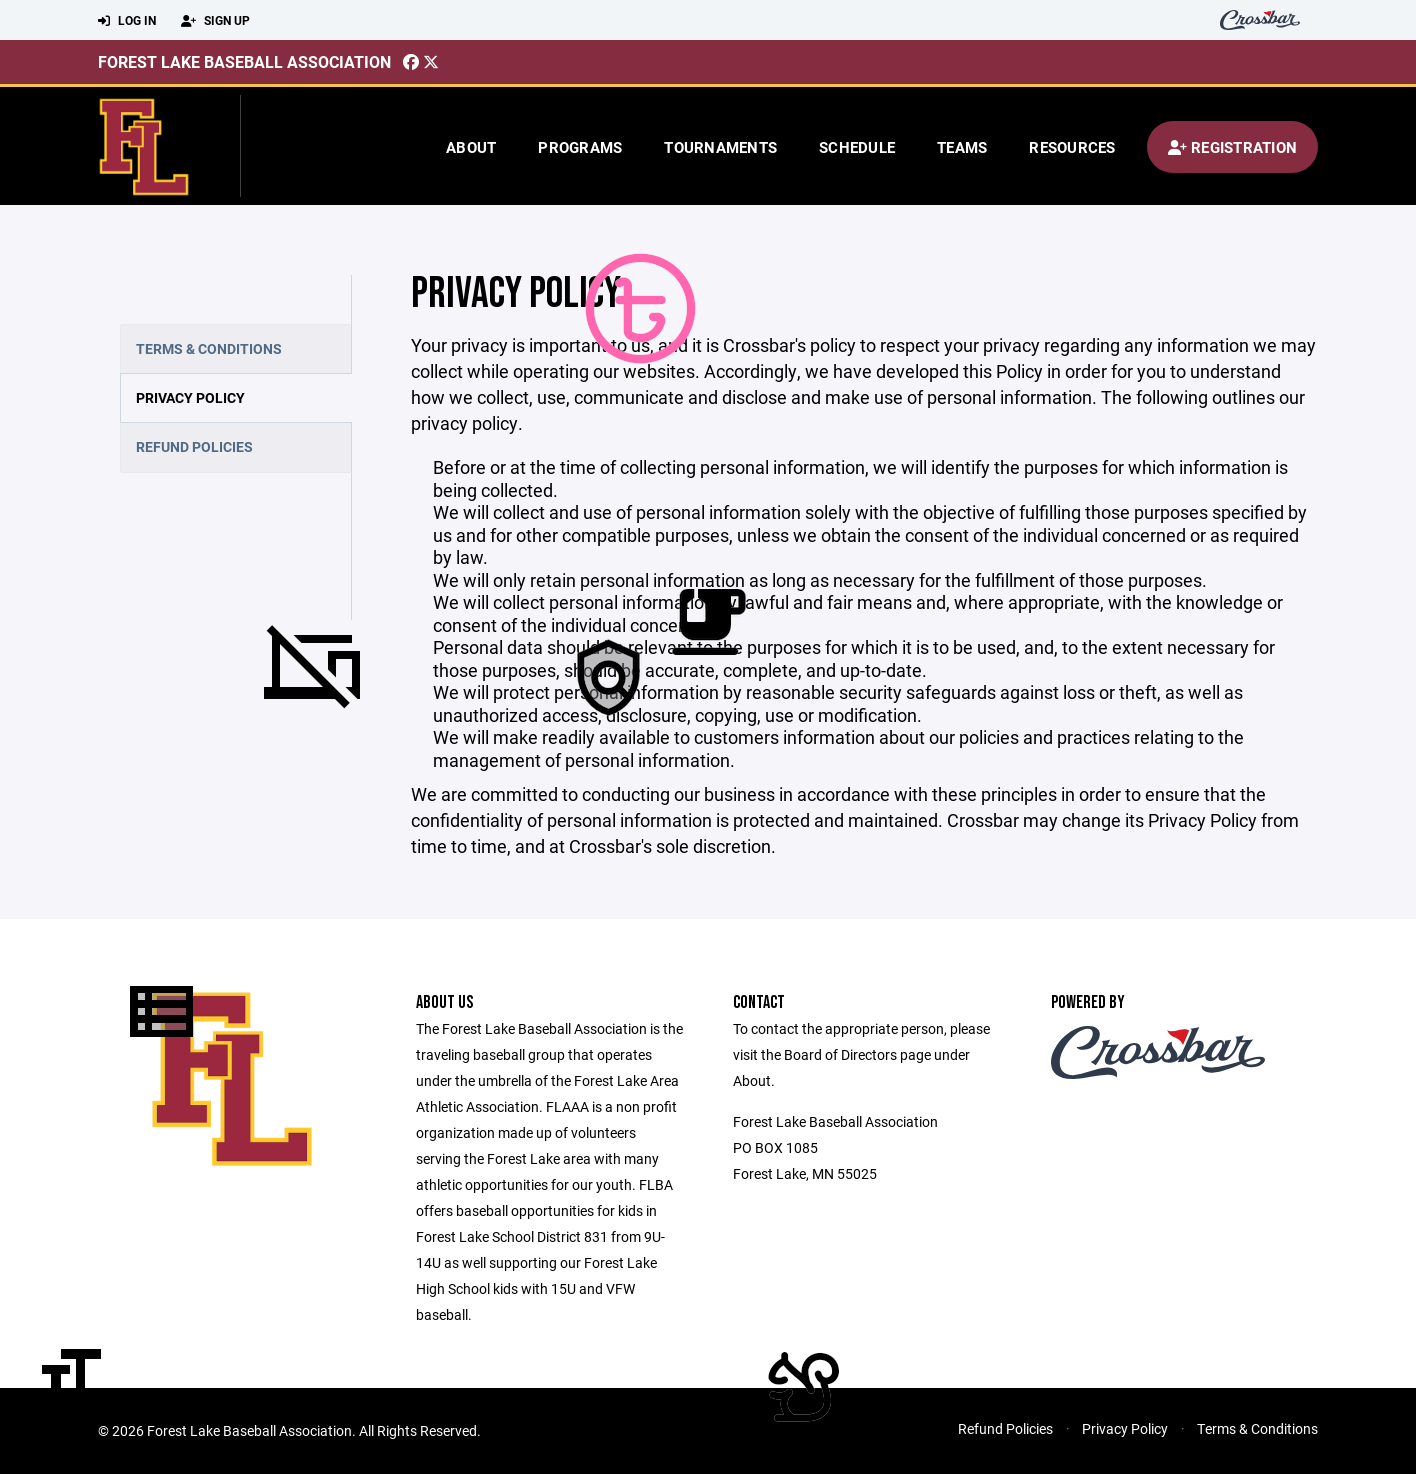 The height and width of the screenshot is (1474, 1416). I want to click on access food and beverage emoji category, so click(709, 622).